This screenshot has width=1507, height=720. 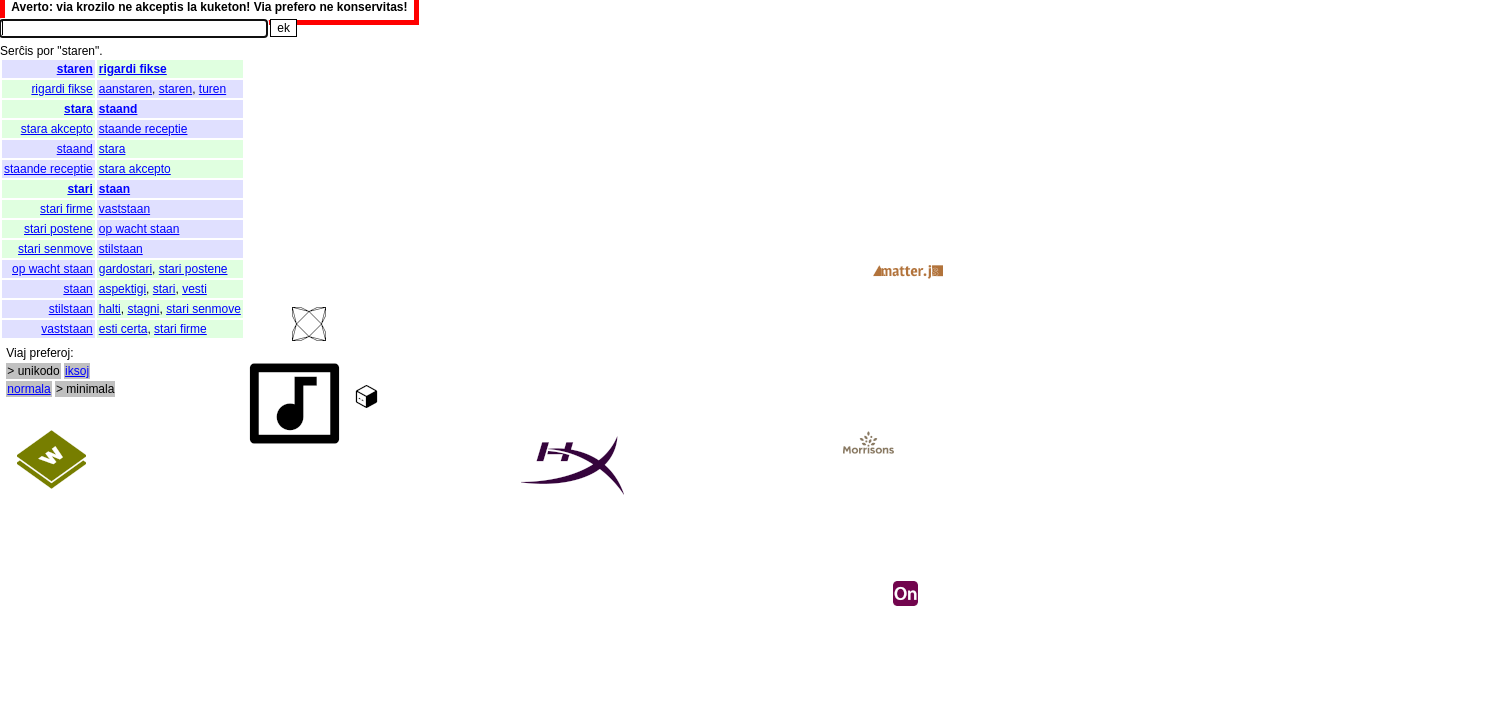 What do you see at coordinates (309, 324) in the screenshot?
I see `haxe programming language logo` at bounding box center [309, 324].